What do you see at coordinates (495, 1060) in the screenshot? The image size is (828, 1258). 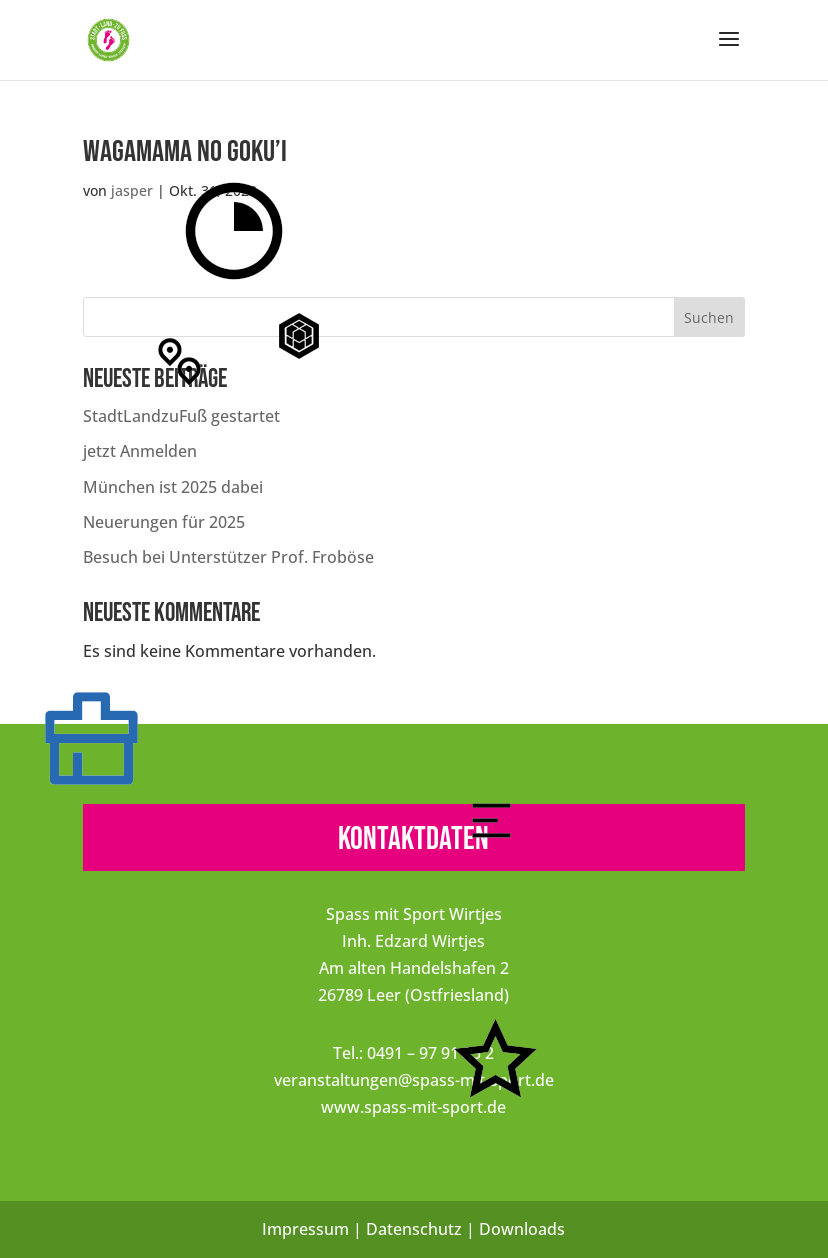 I see `add item to favorites` at bounding box center [495, 1060].